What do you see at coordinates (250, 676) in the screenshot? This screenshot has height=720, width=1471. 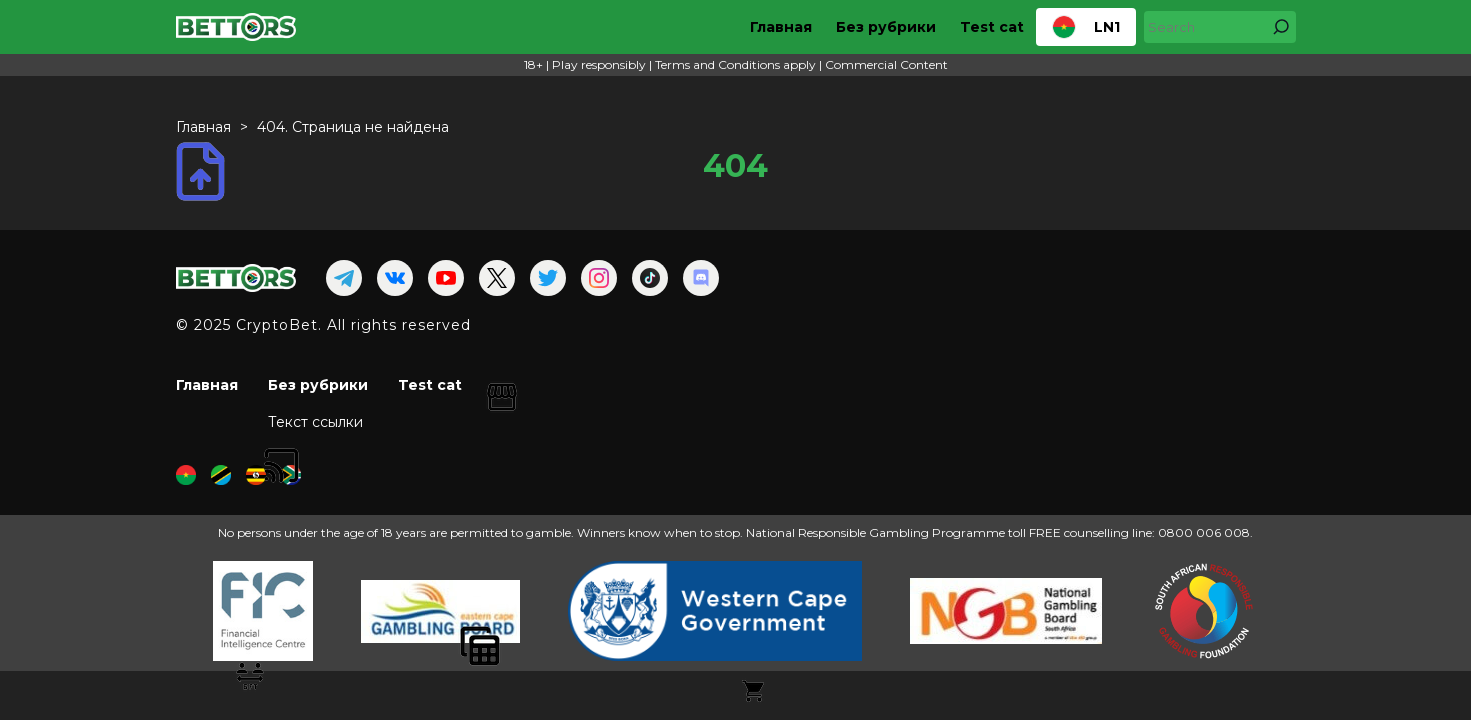 I see `indicates social distancing requirement of 6 feet` at bounding box center [250, 676].